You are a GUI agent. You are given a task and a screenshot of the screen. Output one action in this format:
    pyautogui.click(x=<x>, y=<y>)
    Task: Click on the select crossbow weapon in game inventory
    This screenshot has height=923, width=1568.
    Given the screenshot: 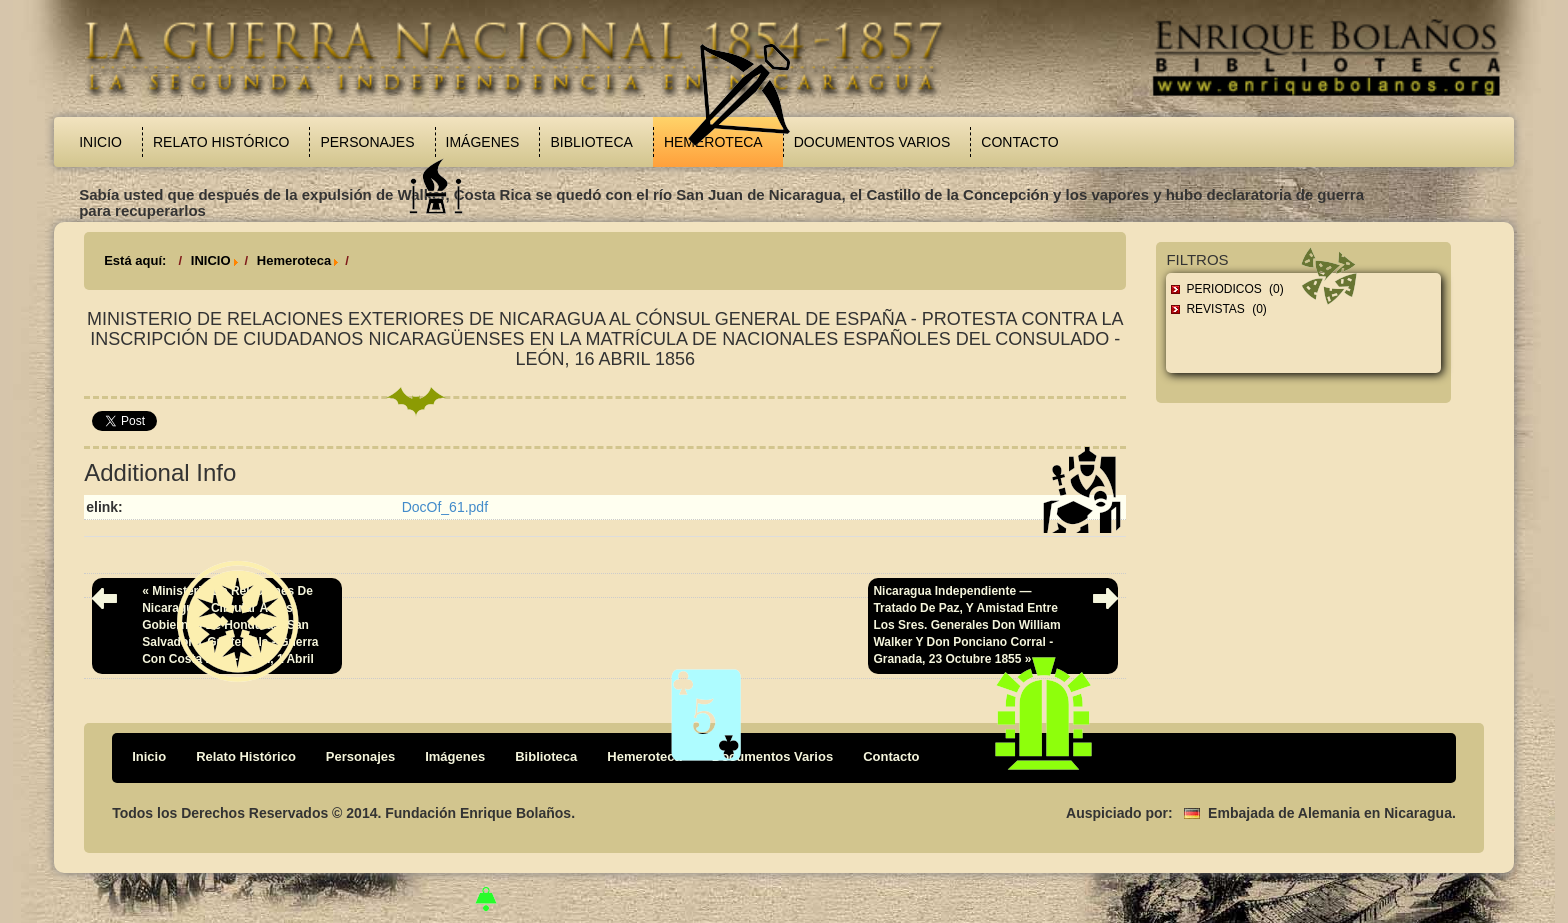 What is the action you would take?
    pyautogui.click(x=738, y=95)
    